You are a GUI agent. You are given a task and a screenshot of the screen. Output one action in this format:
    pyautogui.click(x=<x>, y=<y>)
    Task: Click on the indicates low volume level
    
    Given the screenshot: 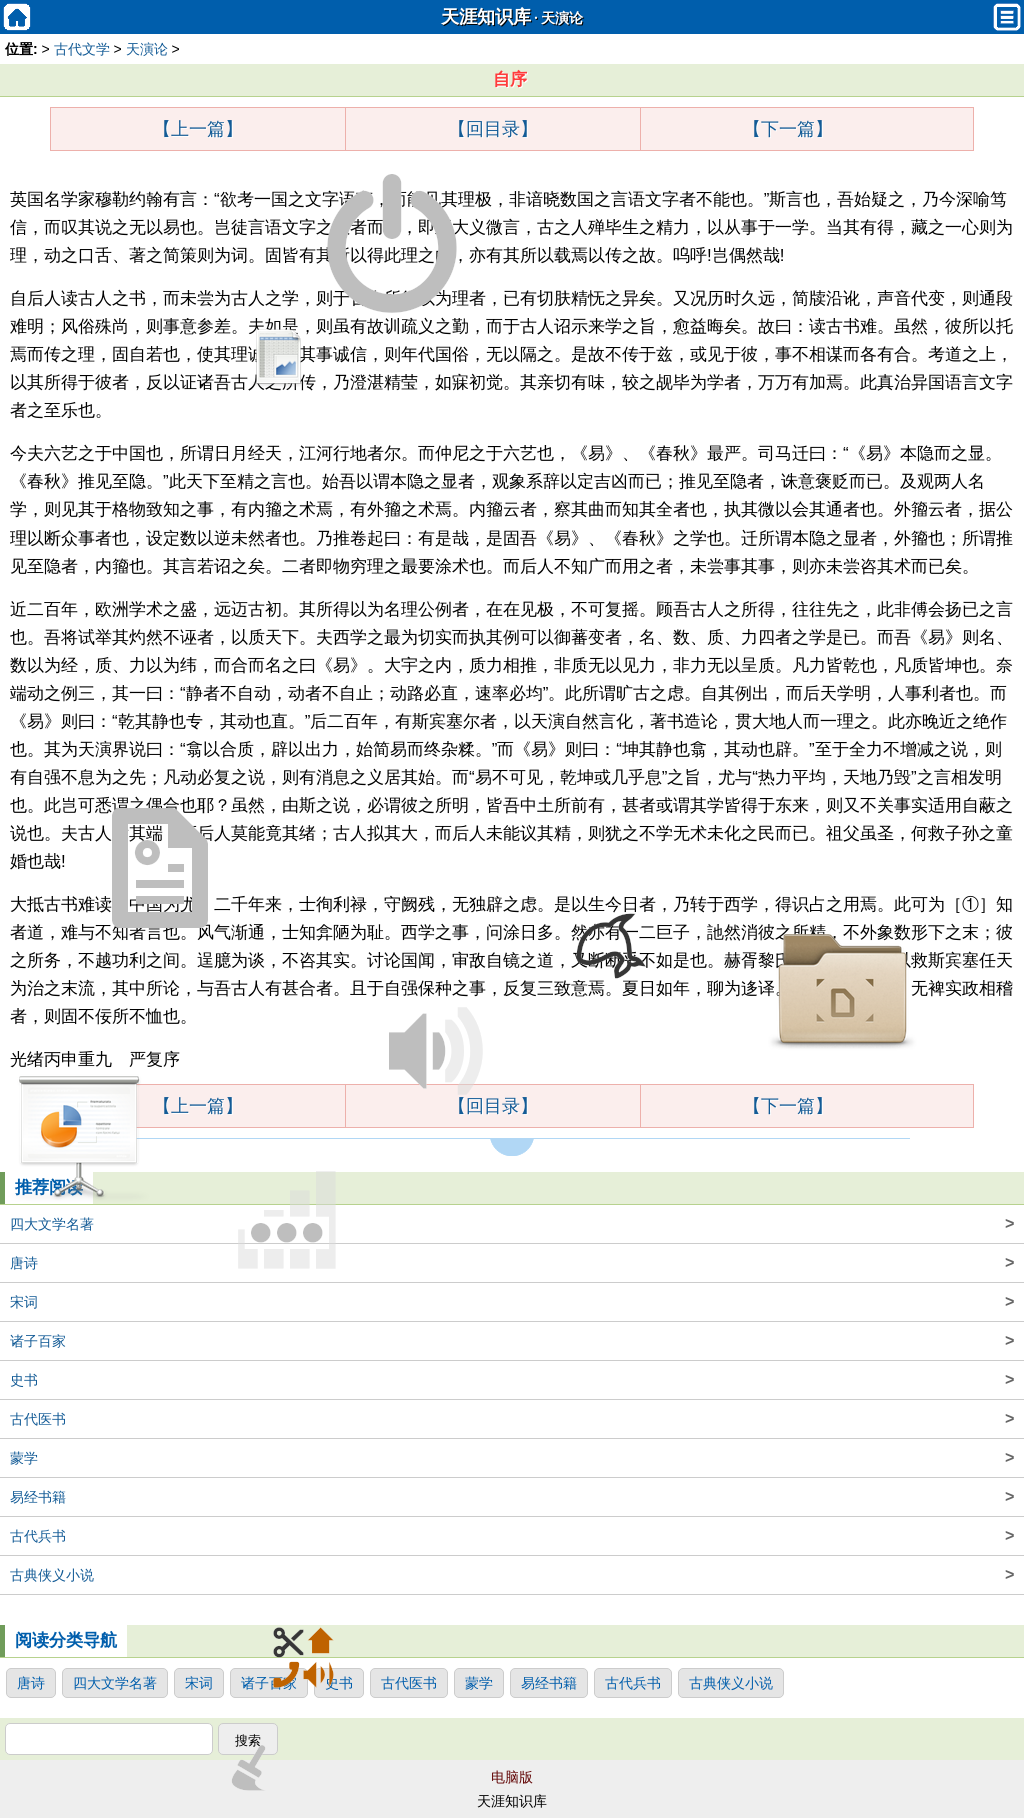 What is the action you would take?
    pyautogui.click(x=439, y=1051)
    